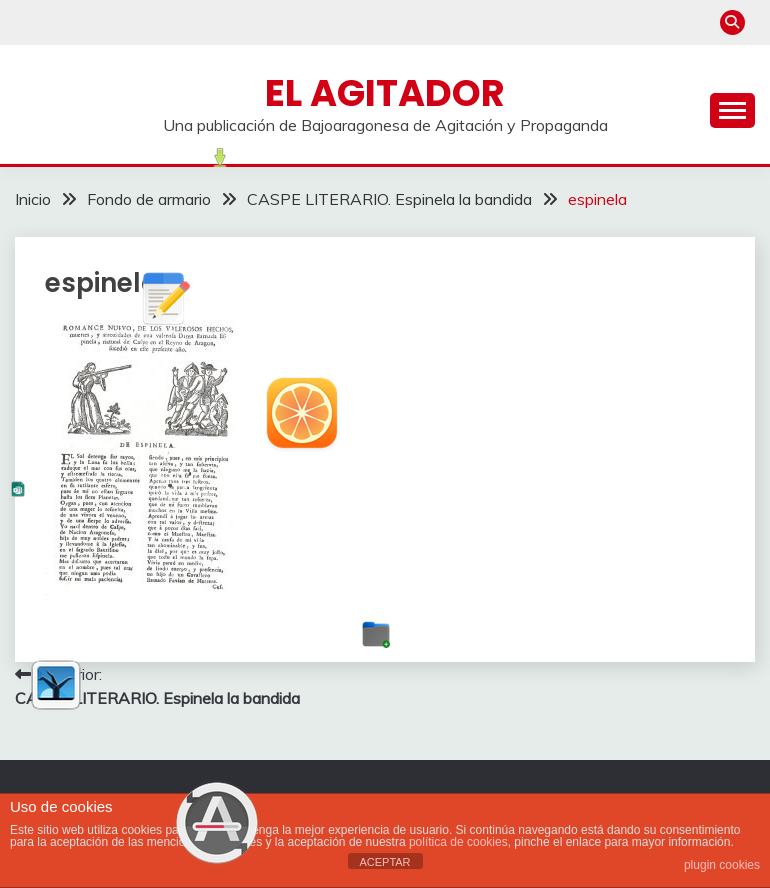 The height and width of the screenshot is (888, 770). What do you see at coordinates (220, 158) in the screenshot?
I see `save the current file` at bounding box center [220, 158].